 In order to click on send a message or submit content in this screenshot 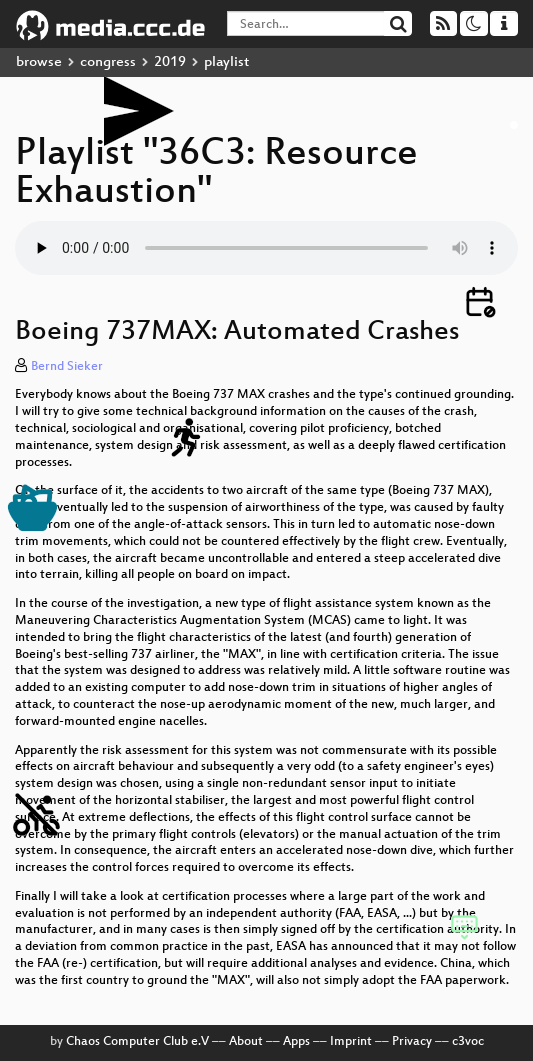, I will do `click(139, 111)`.